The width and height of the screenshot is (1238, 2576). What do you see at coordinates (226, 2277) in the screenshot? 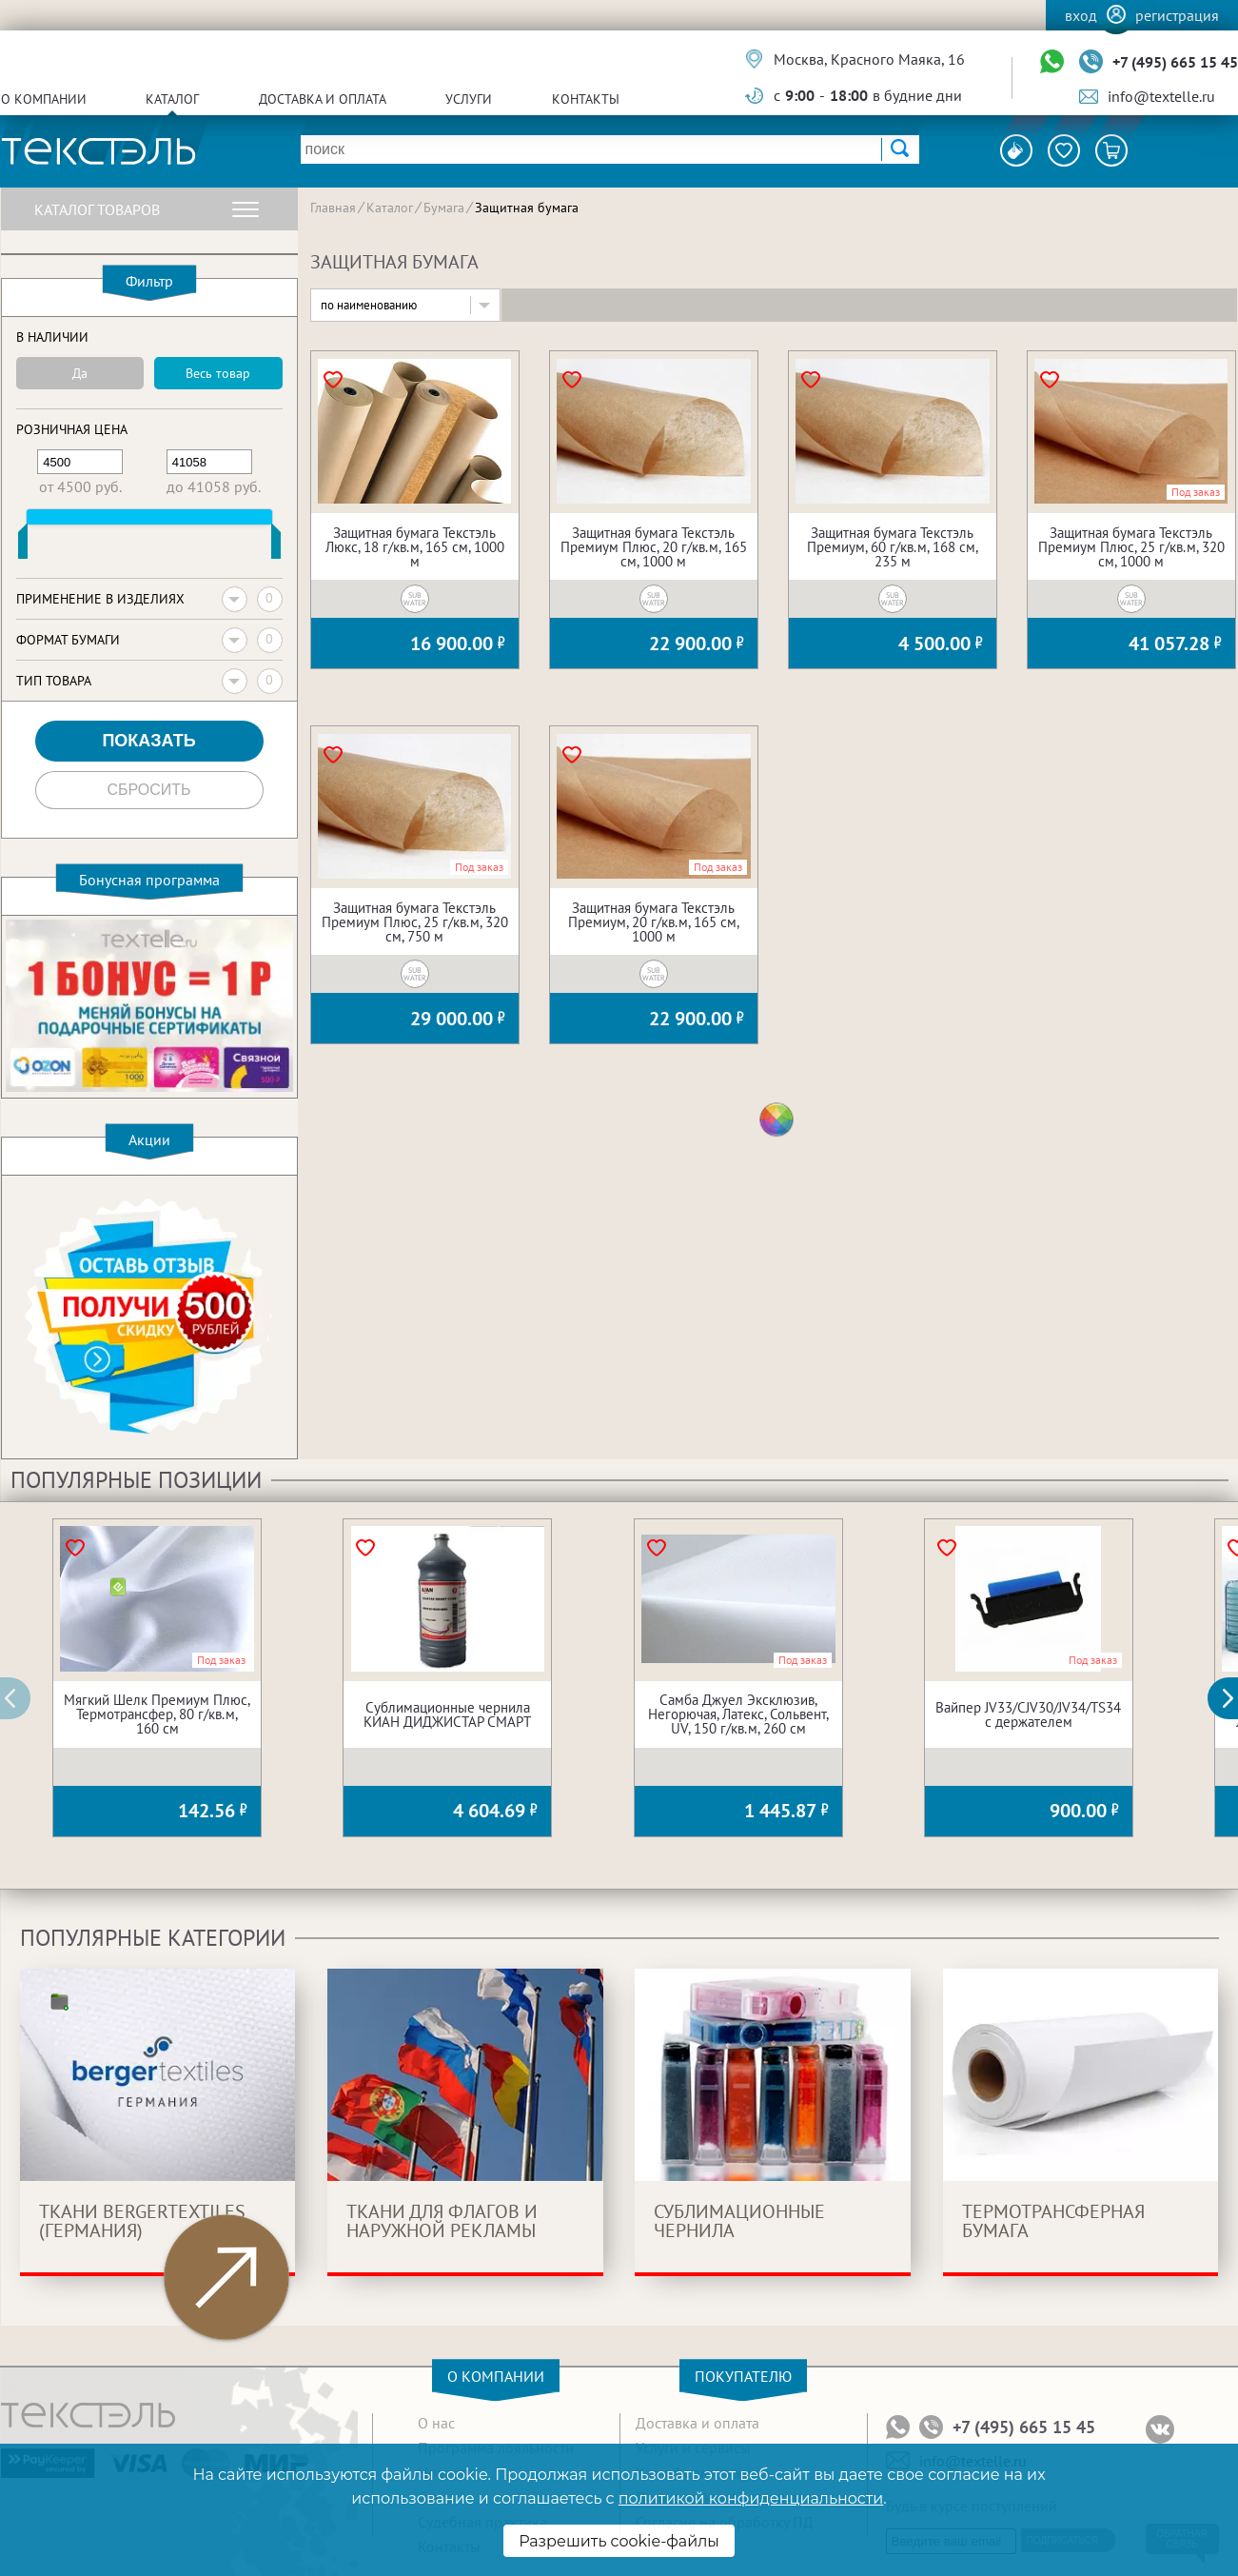
I see `indicates a symbolic link or shortcut to another file` at bounding box center [226, 2277].